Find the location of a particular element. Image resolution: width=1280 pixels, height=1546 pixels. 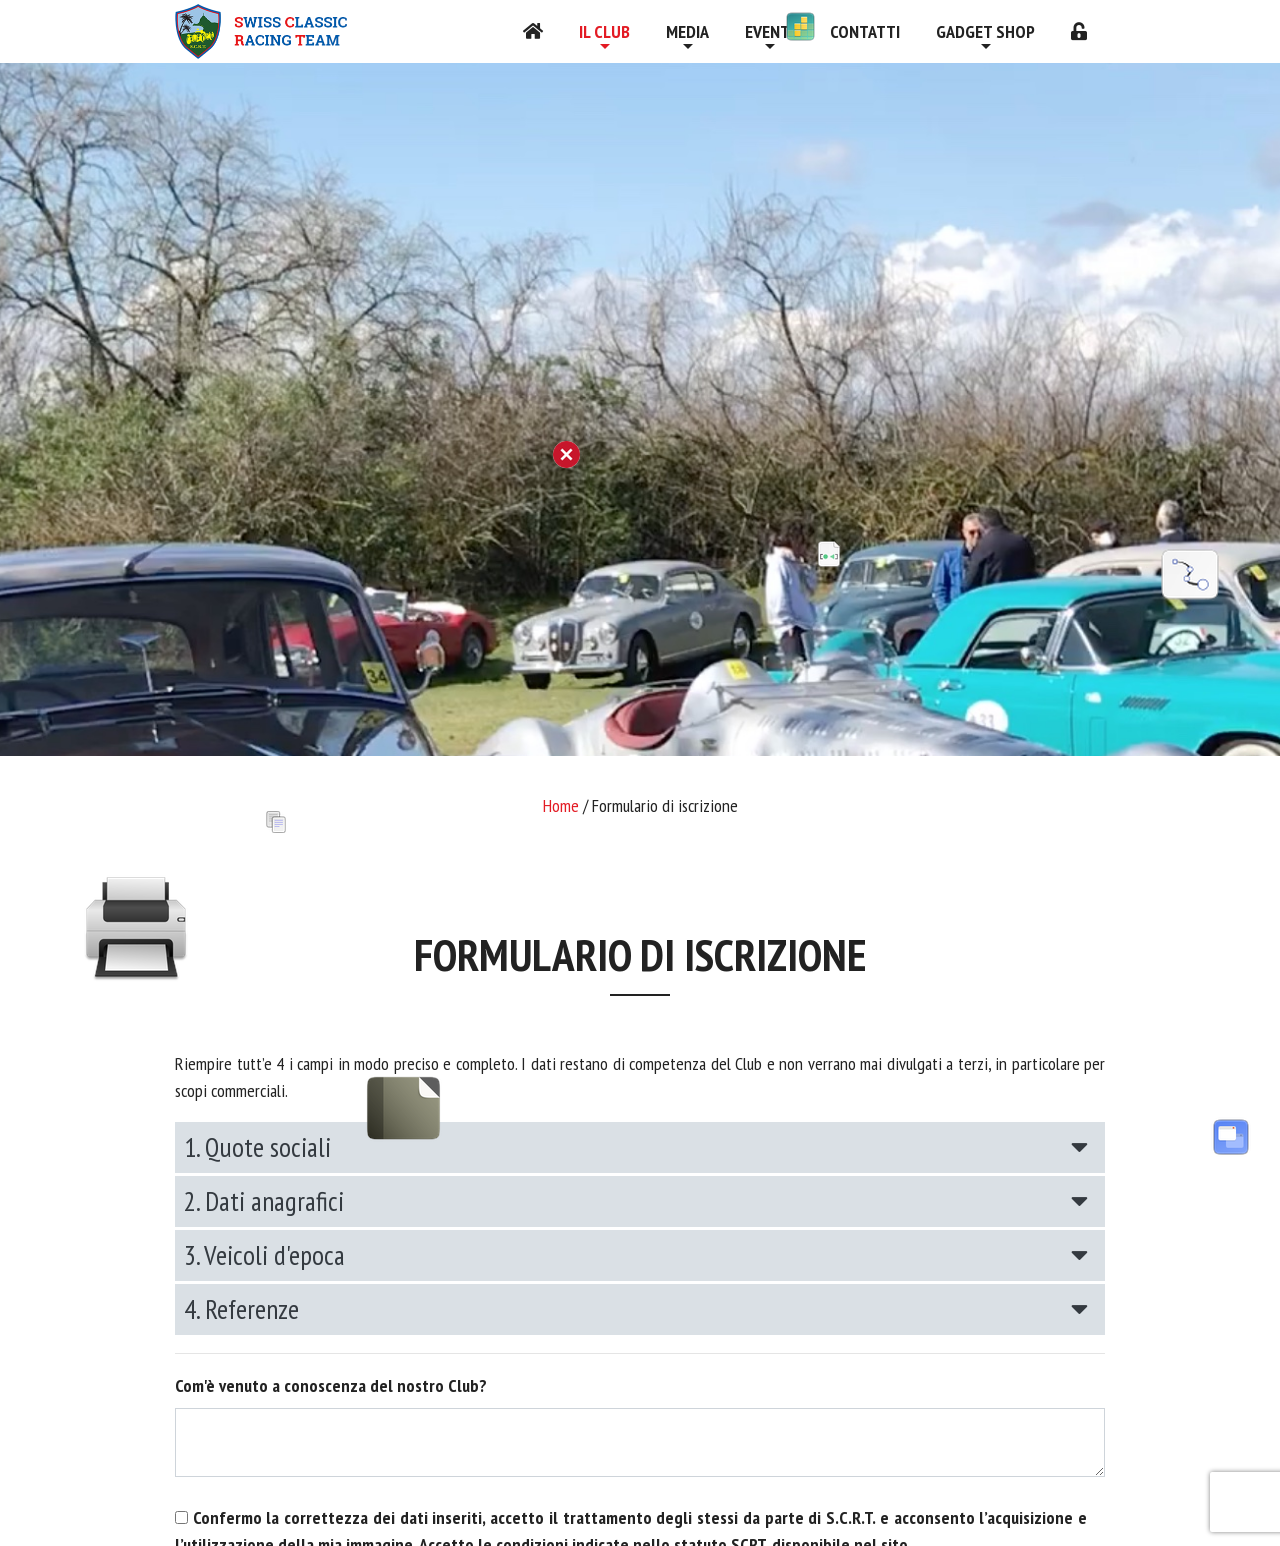

stop or cancel the current action is located at coordinates (566, 454).